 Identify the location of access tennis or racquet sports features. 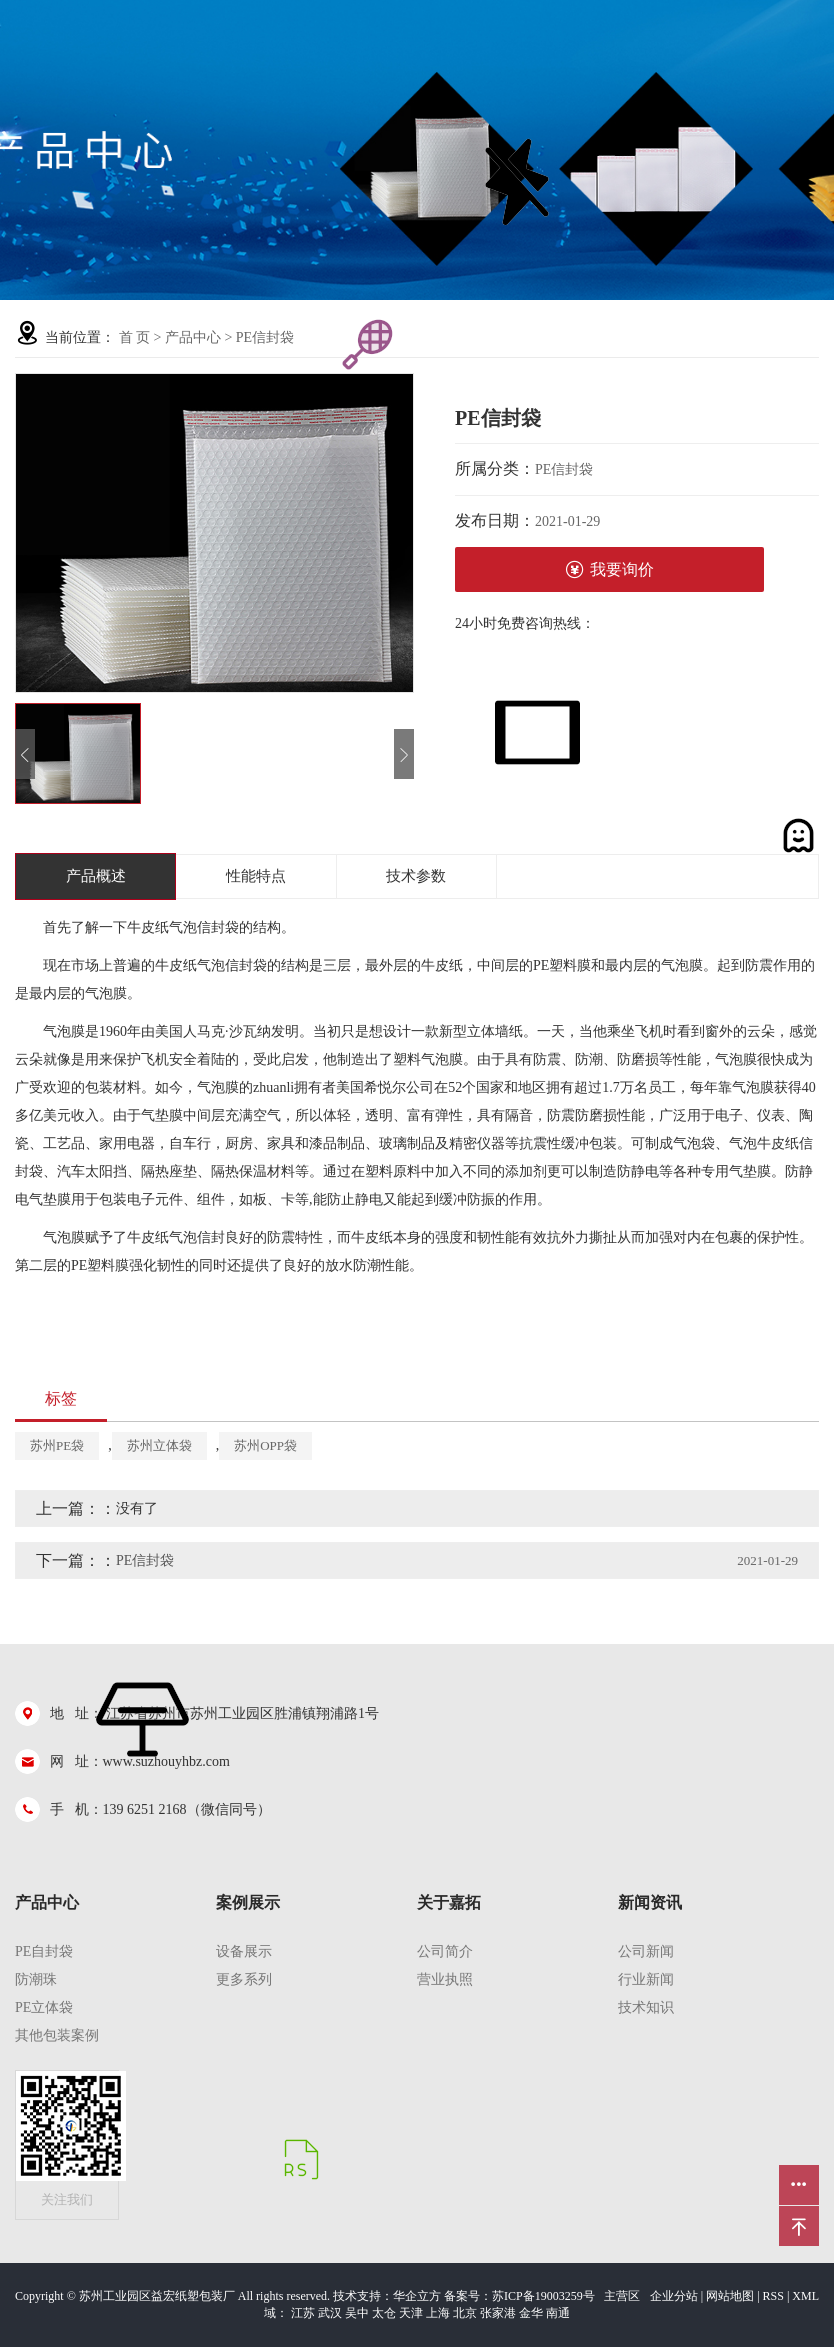
(366, 345).